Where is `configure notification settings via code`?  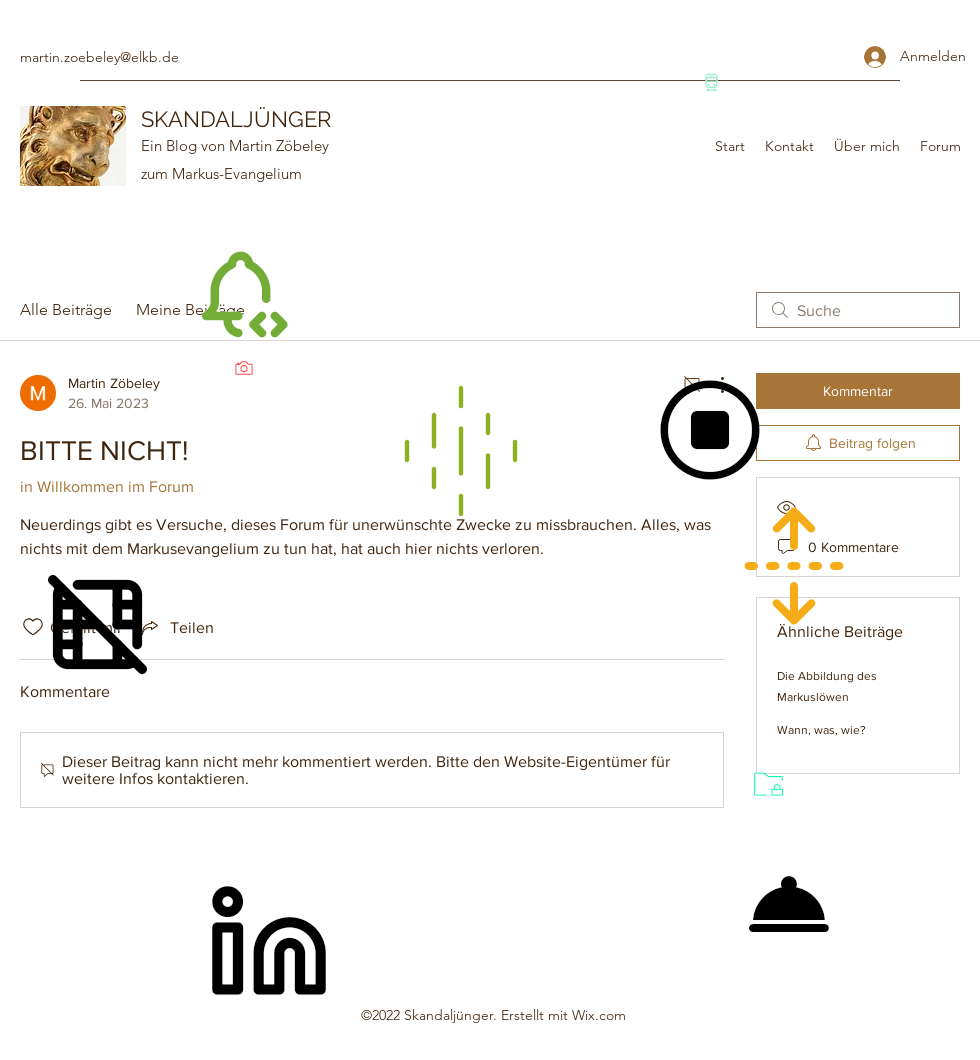 configure notification settings via code is located at coordinates (240, 294).